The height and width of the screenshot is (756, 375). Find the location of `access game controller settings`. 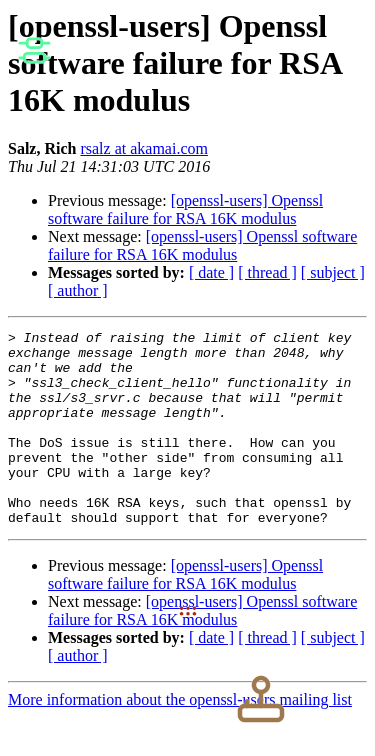

access game controller settings is located at coordinates (261, 699).